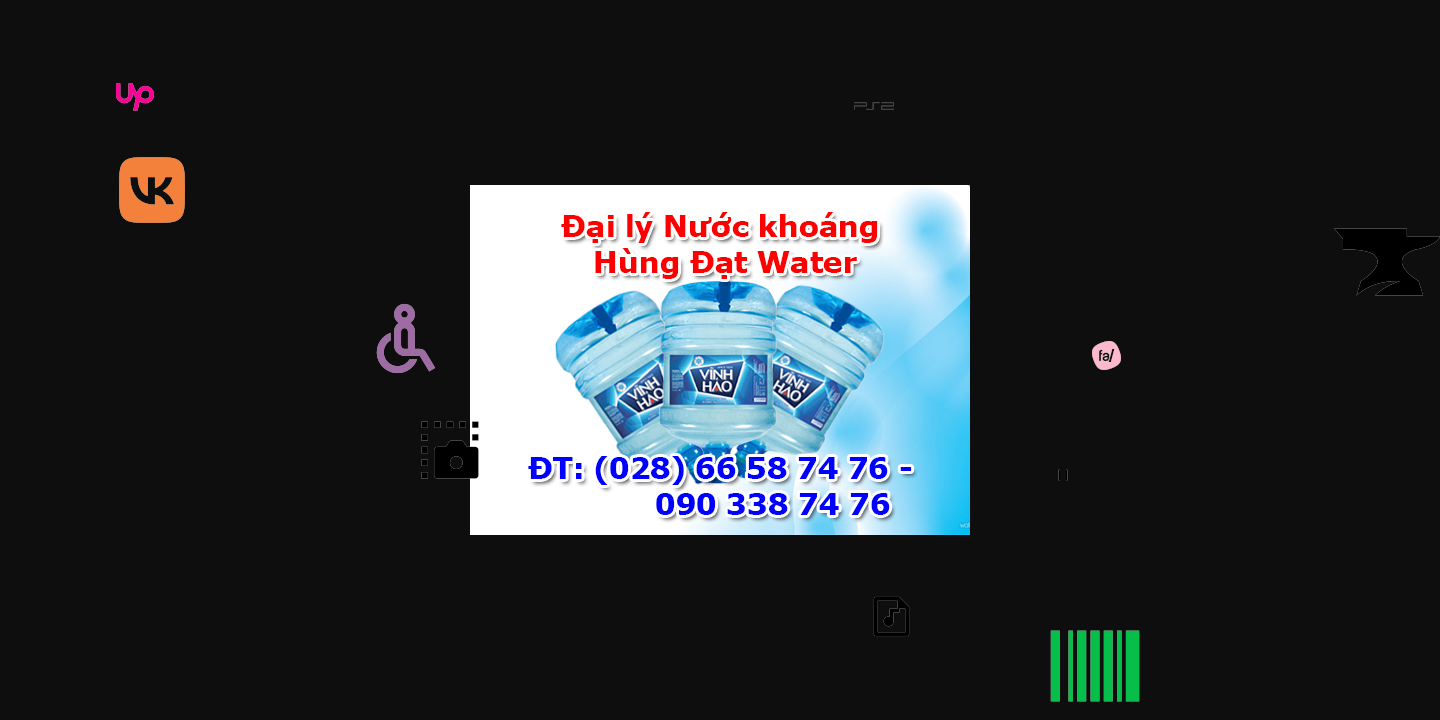  Describe the element at coordinates (450, 450) in the screenshot. I see `capture a screenshot of the current screen` at that location.